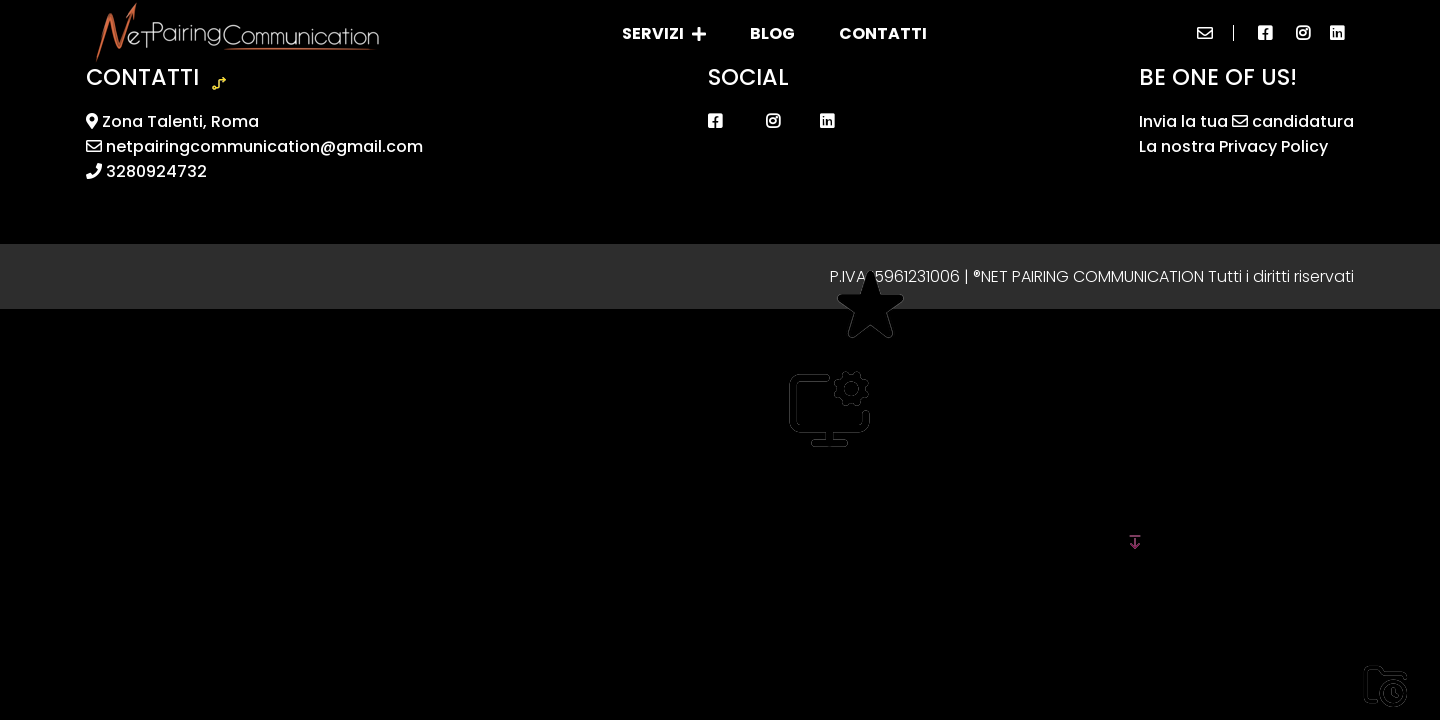 The width and height of the screenshot is (1440, 720). Describe the element at coordinates (829, 410) in the screenshot. I see `access display settings` at that location.